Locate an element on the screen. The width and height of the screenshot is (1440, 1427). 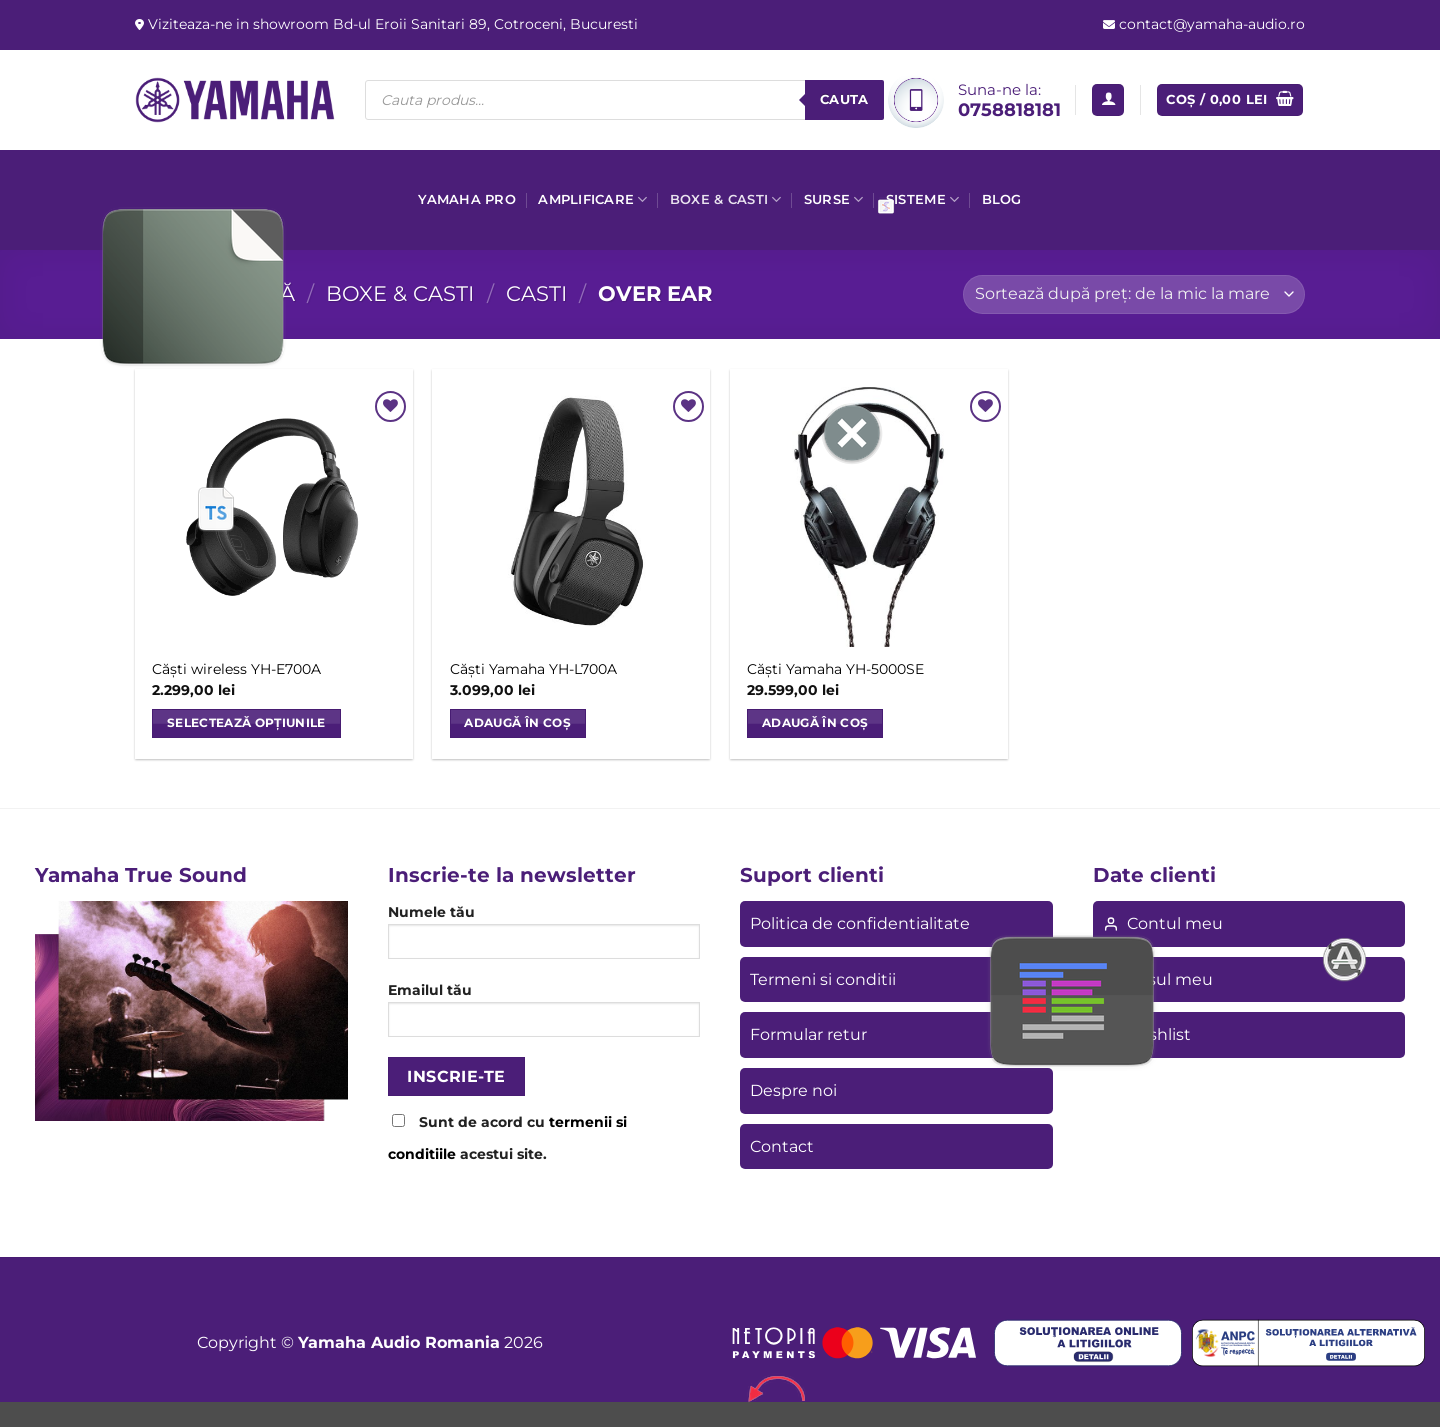
an SVG vector image file is located at coordinates (886, 206).